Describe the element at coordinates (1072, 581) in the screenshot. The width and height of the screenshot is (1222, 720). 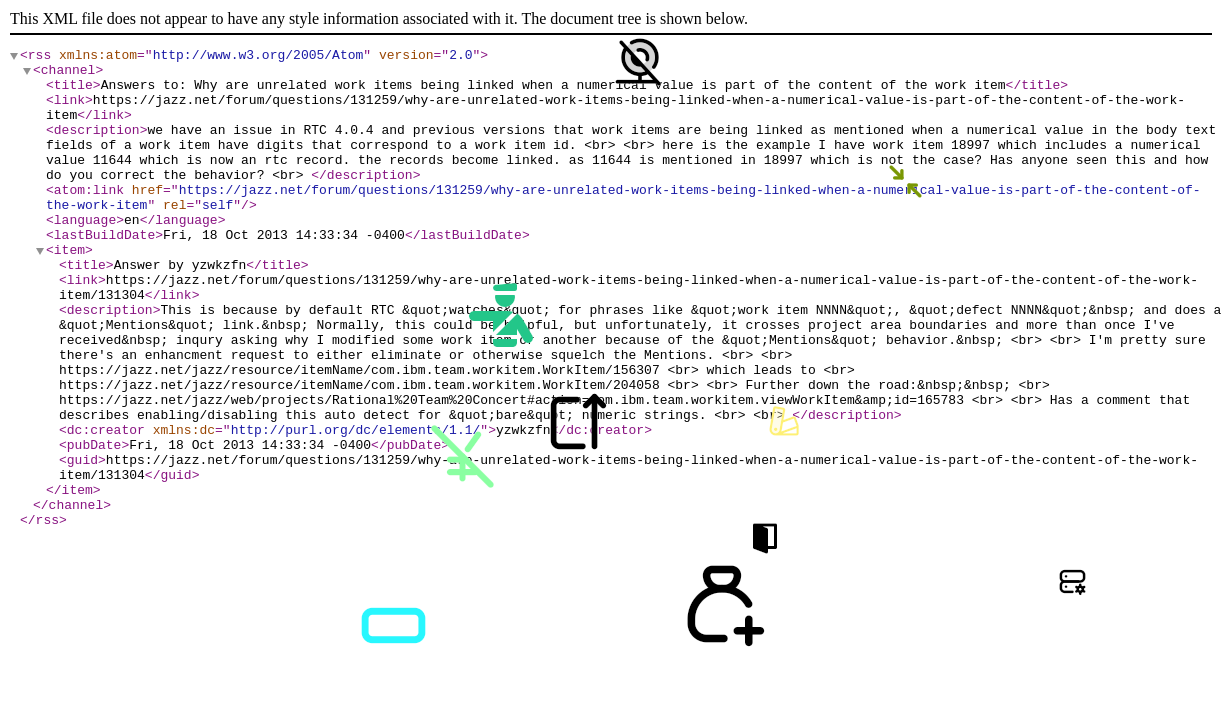
I see `access server configuration settings` at that location.